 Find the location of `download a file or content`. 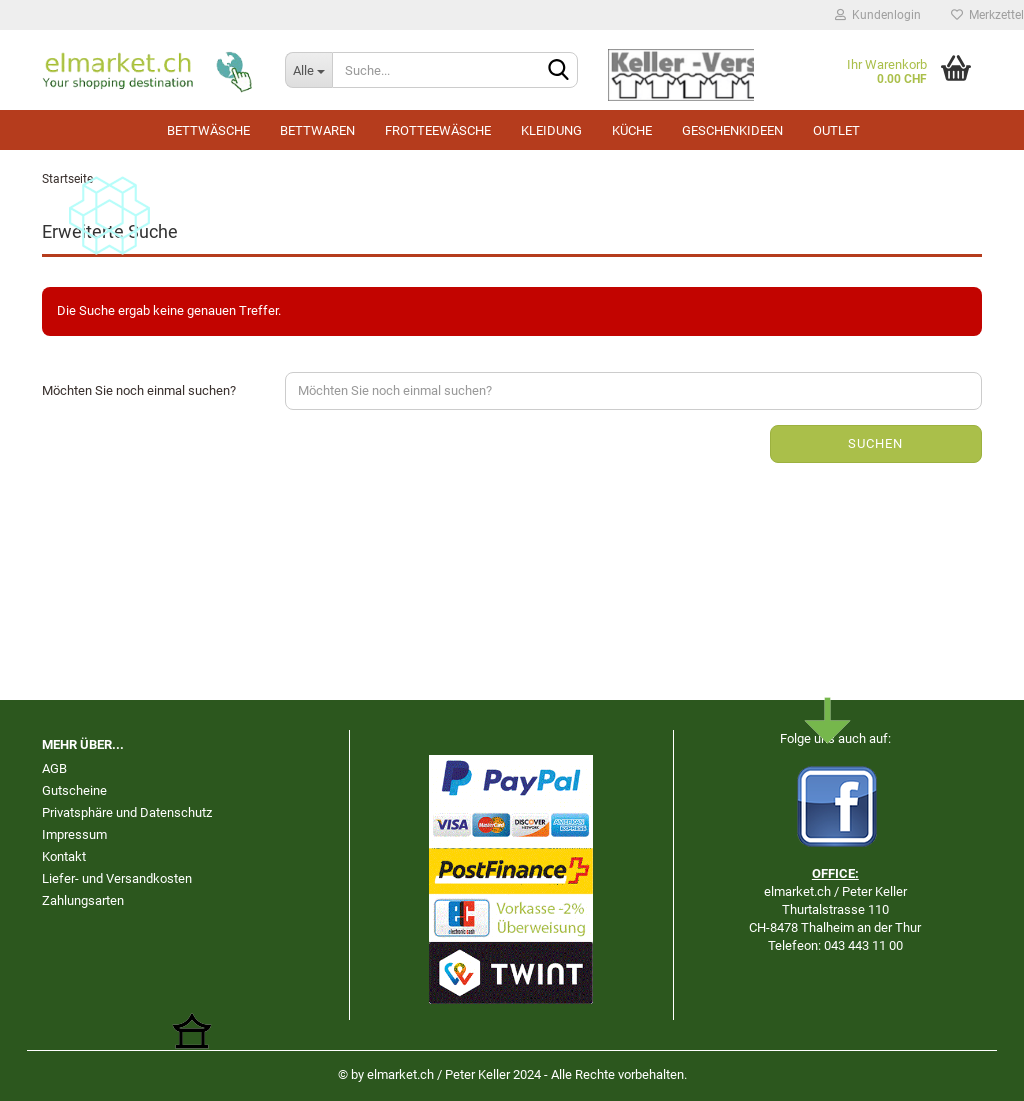

download a file or content is located at coordinates (827, 720).